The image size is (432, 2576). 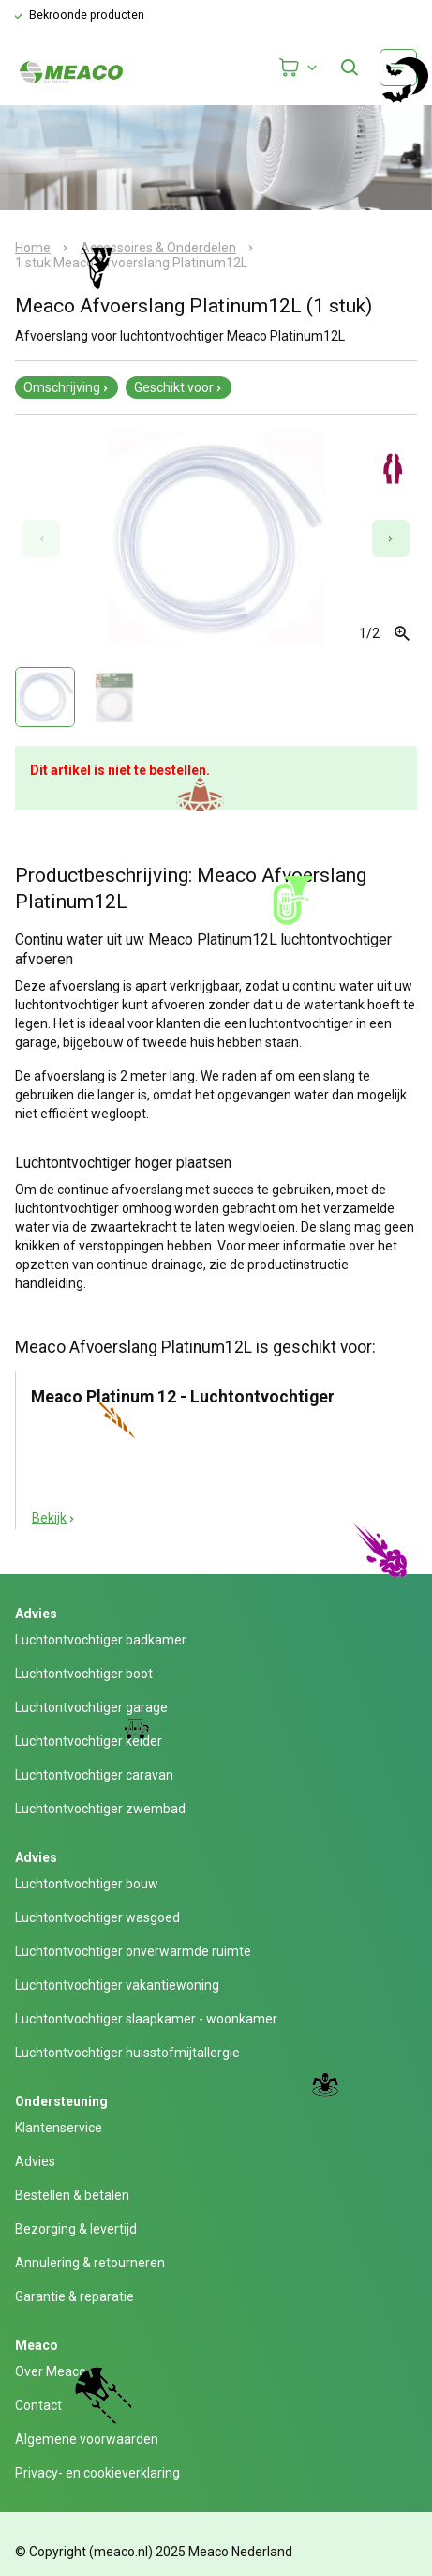 I want to click on select mexican or latin american themed content, so click(x=200, y=794).